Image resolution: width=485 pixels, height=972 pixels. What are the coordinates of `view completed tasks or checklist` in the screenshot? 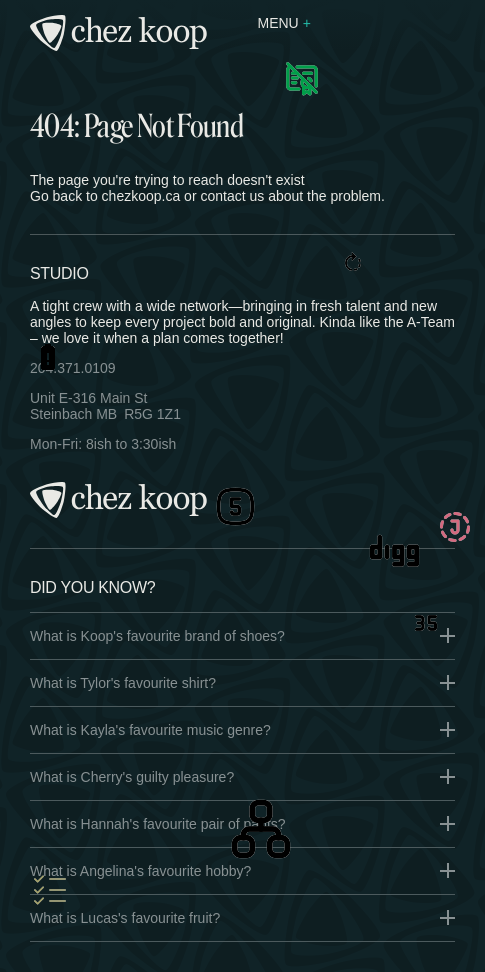 It's located at (50, 890).